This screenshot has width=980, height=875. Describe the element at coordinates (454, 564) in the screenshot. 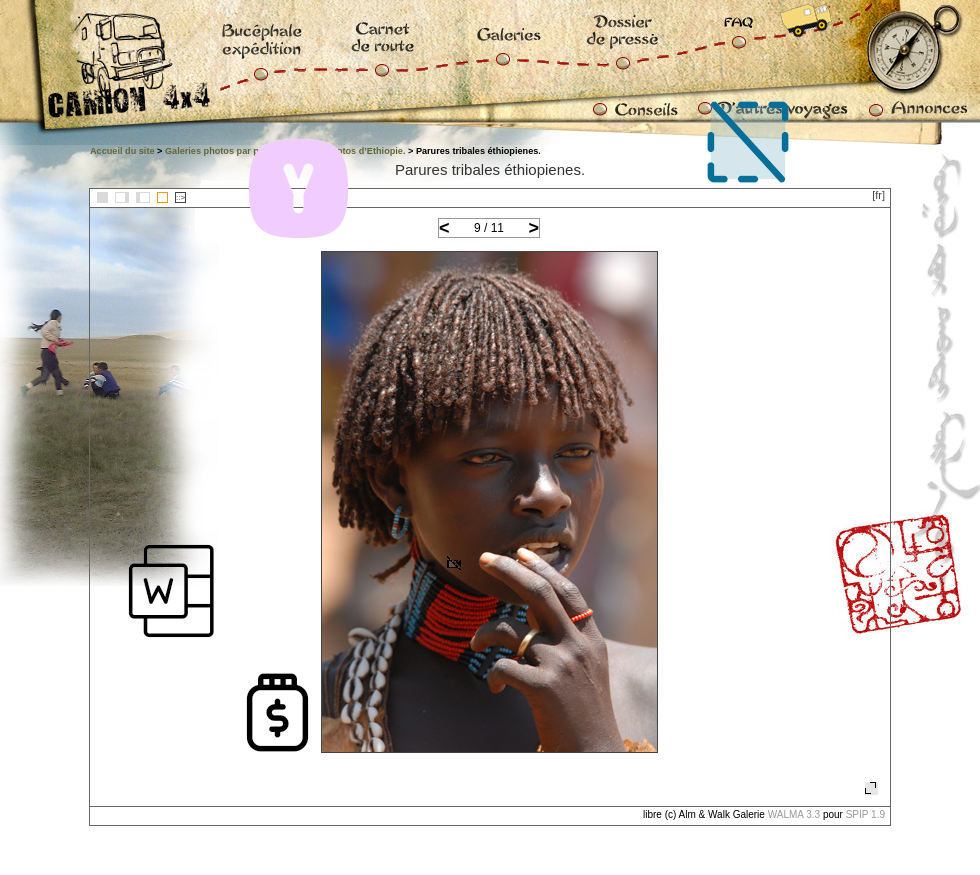

I see `turn off camera or video` at that location.